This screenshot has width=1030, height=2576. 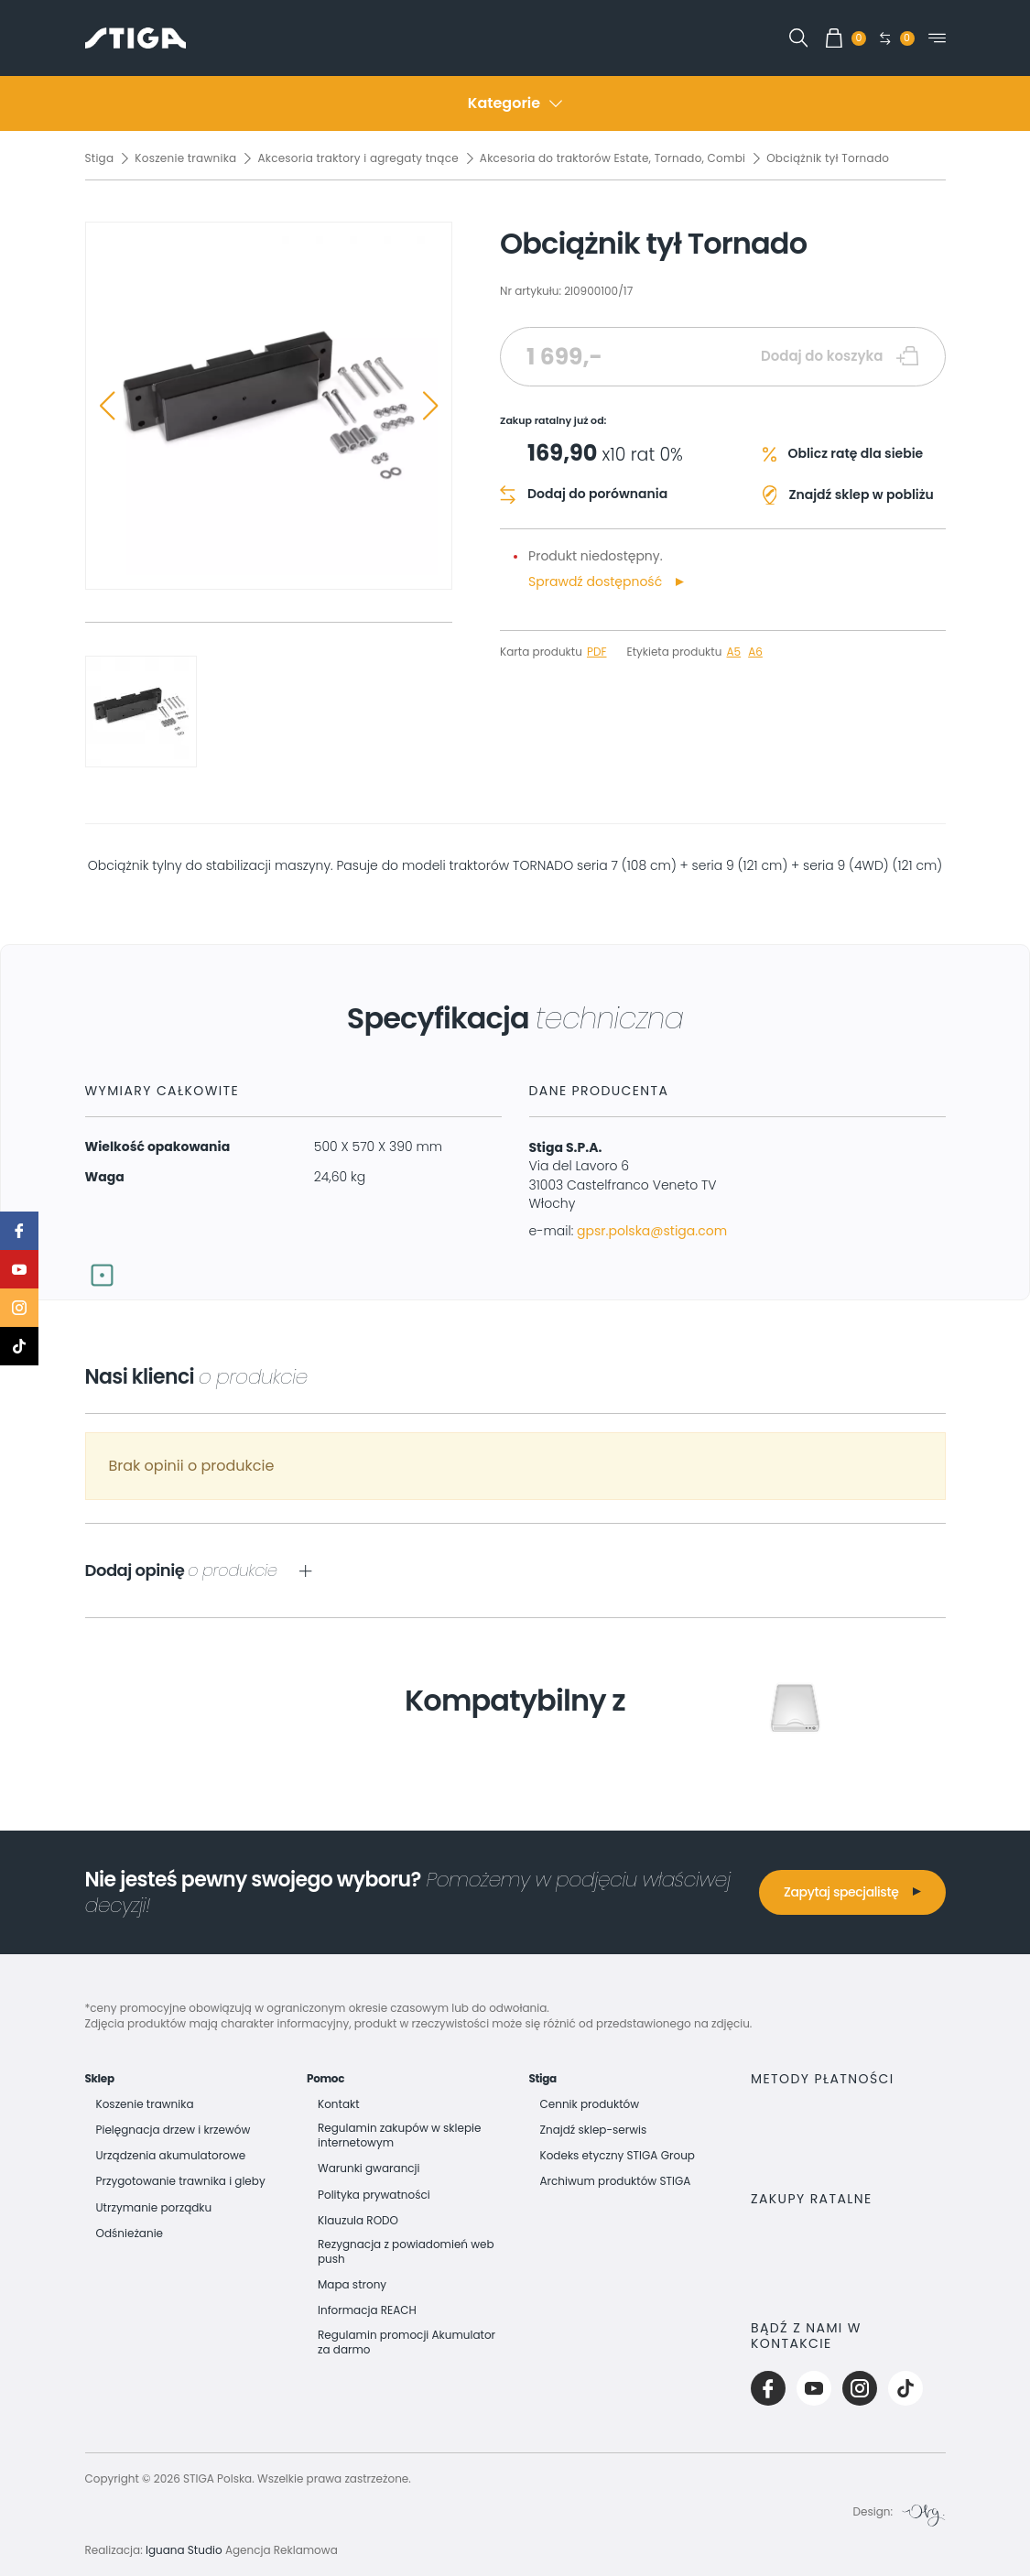 I want to click on indicates a selected or active item, so click(x=102, y=1275).